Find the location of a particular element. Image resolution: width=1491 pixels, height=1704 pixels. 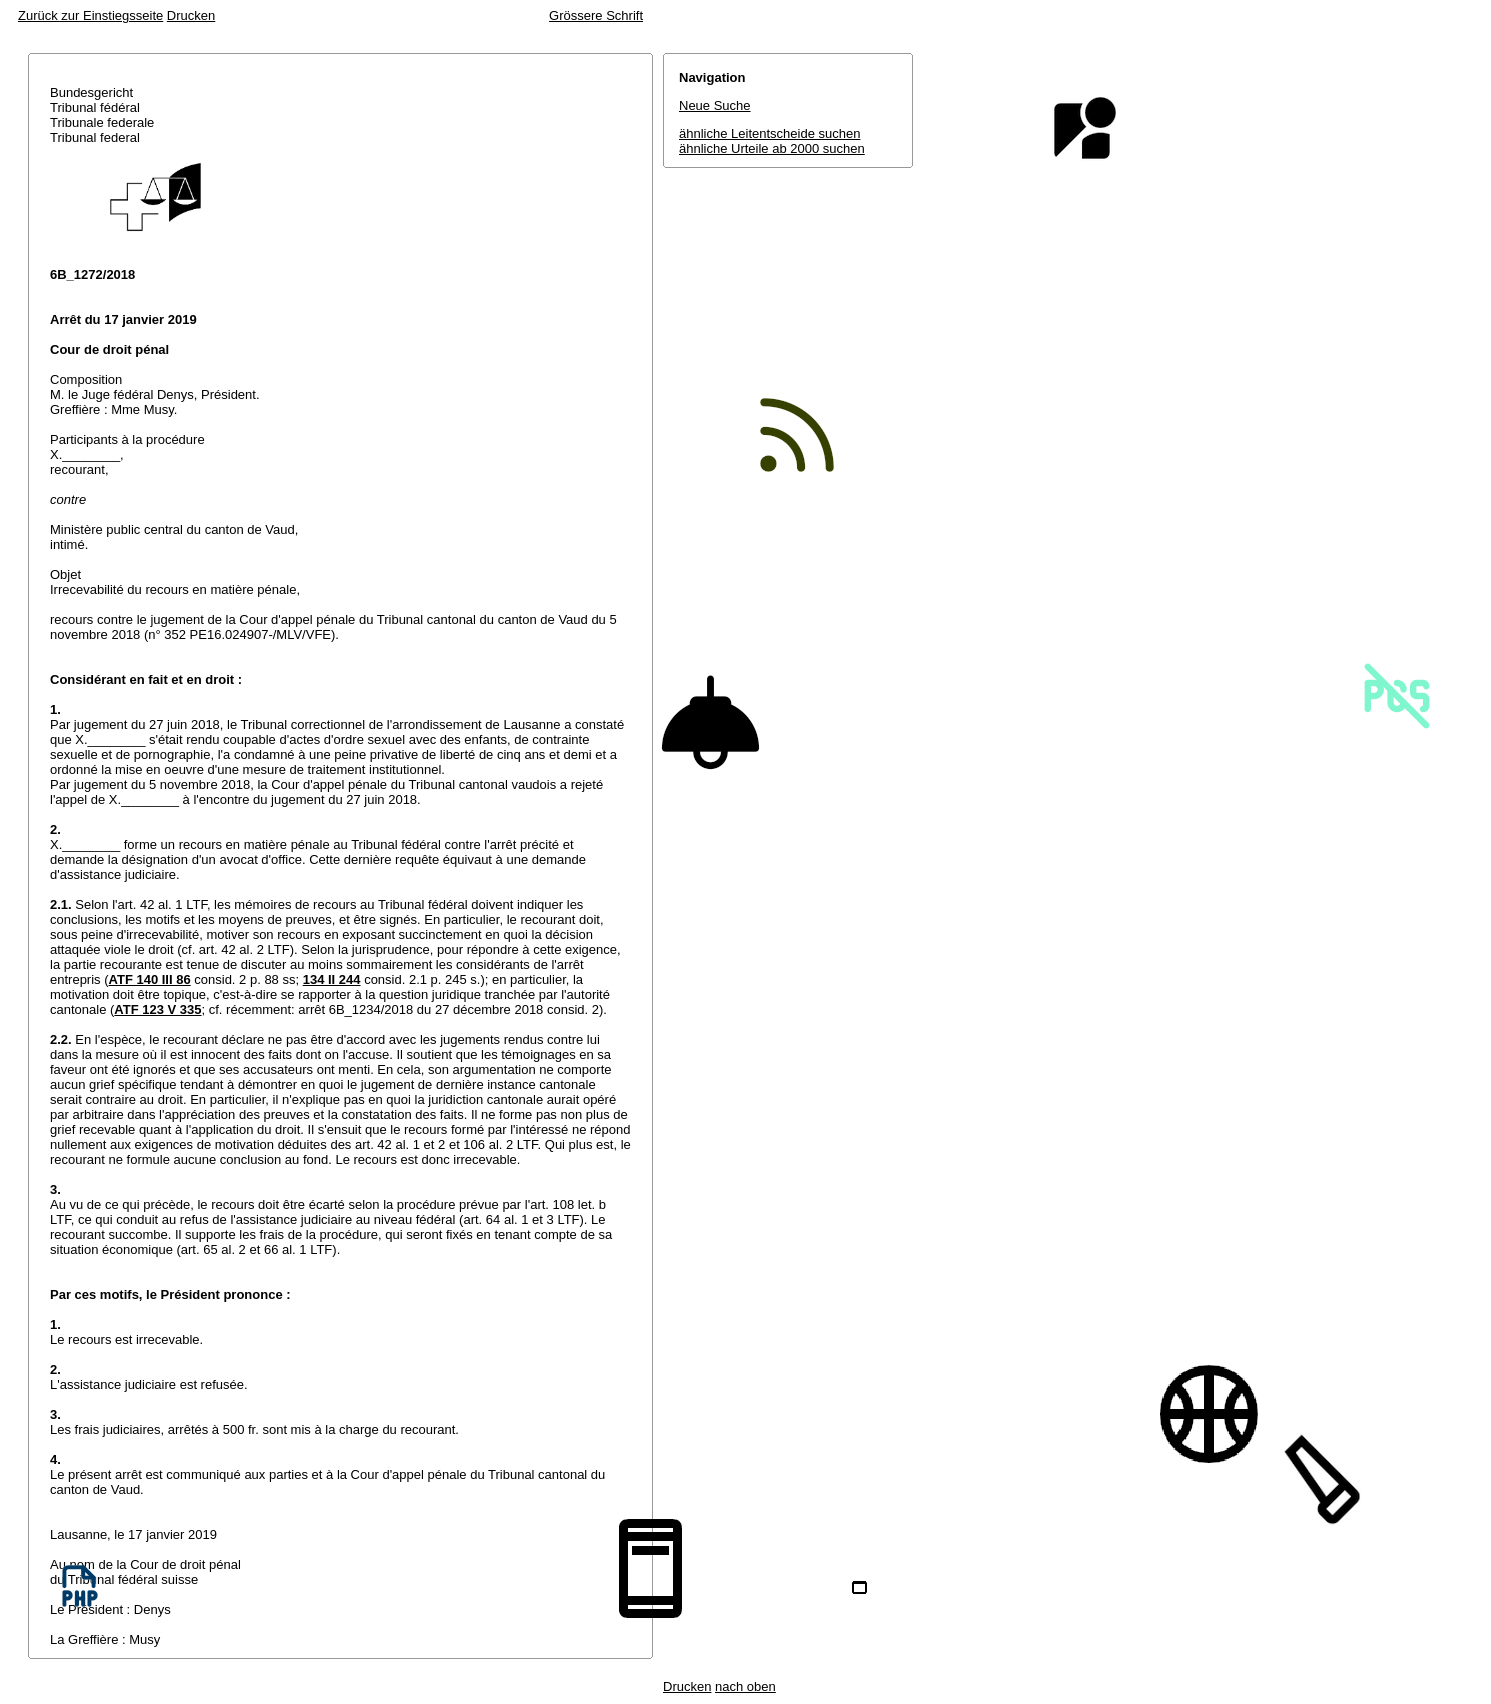

access sports or basketball content is located at coordinates (1209, 1414).